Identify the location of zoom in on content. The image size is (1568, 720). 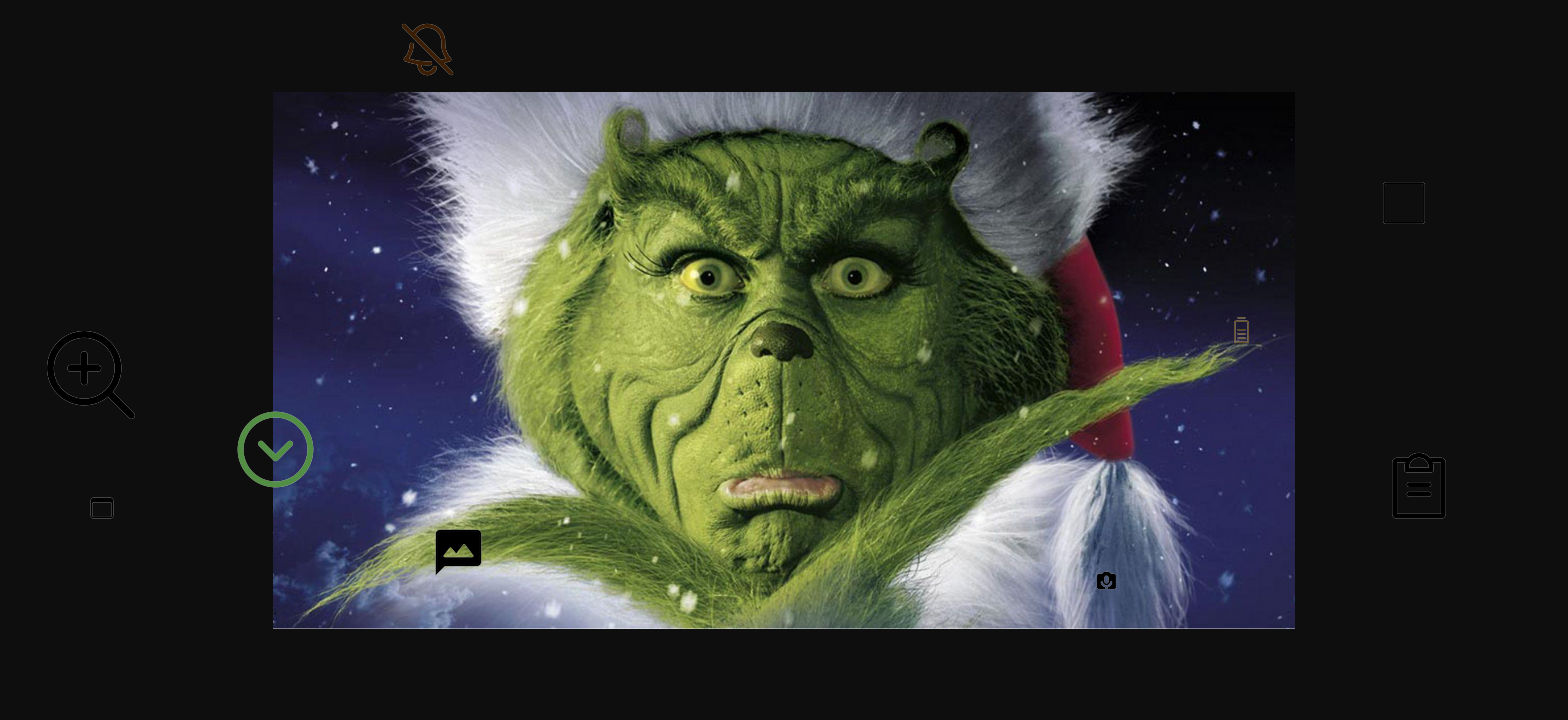
(91, 375).